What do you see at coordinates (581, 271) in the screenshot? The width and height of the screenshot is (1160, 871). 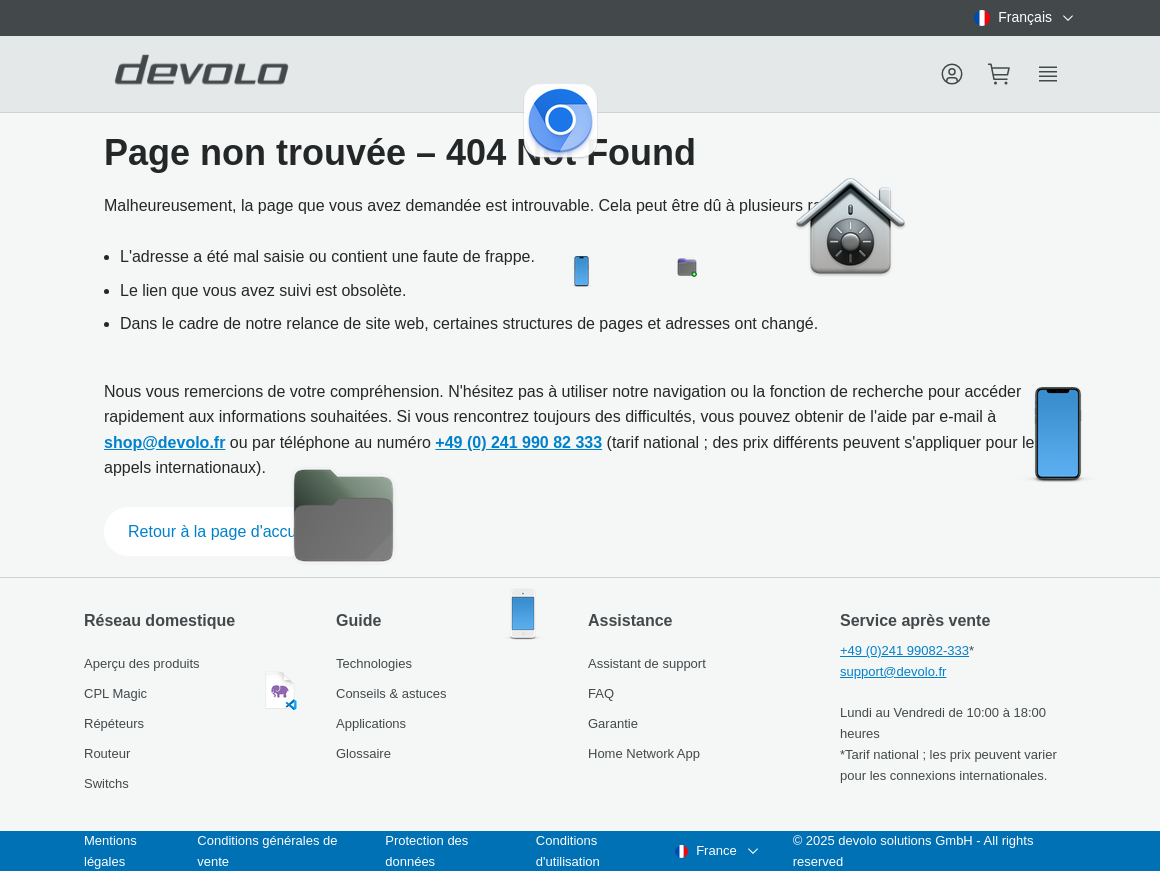 I see `iPhone 16 device icon` at bounding box center [581, 271].